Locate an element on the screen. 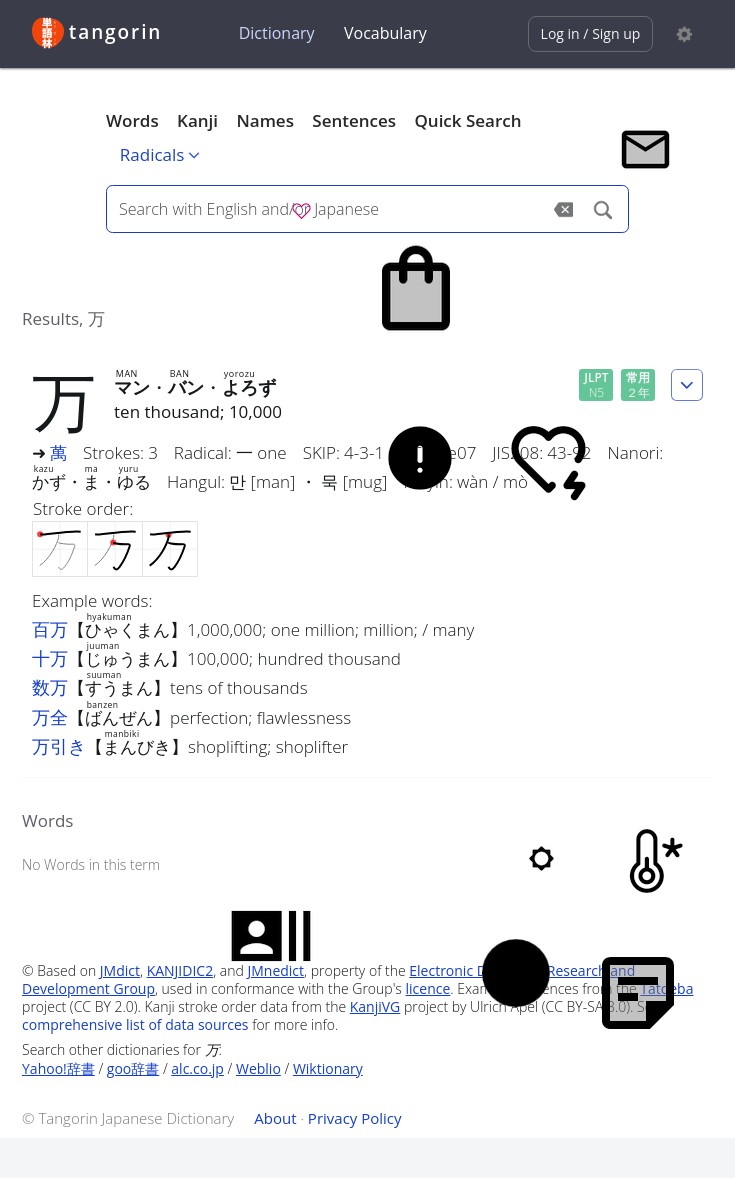 The width and height of the screenshot is (735, 1178). indicates recording in progress is located at coordinates (516, 973).